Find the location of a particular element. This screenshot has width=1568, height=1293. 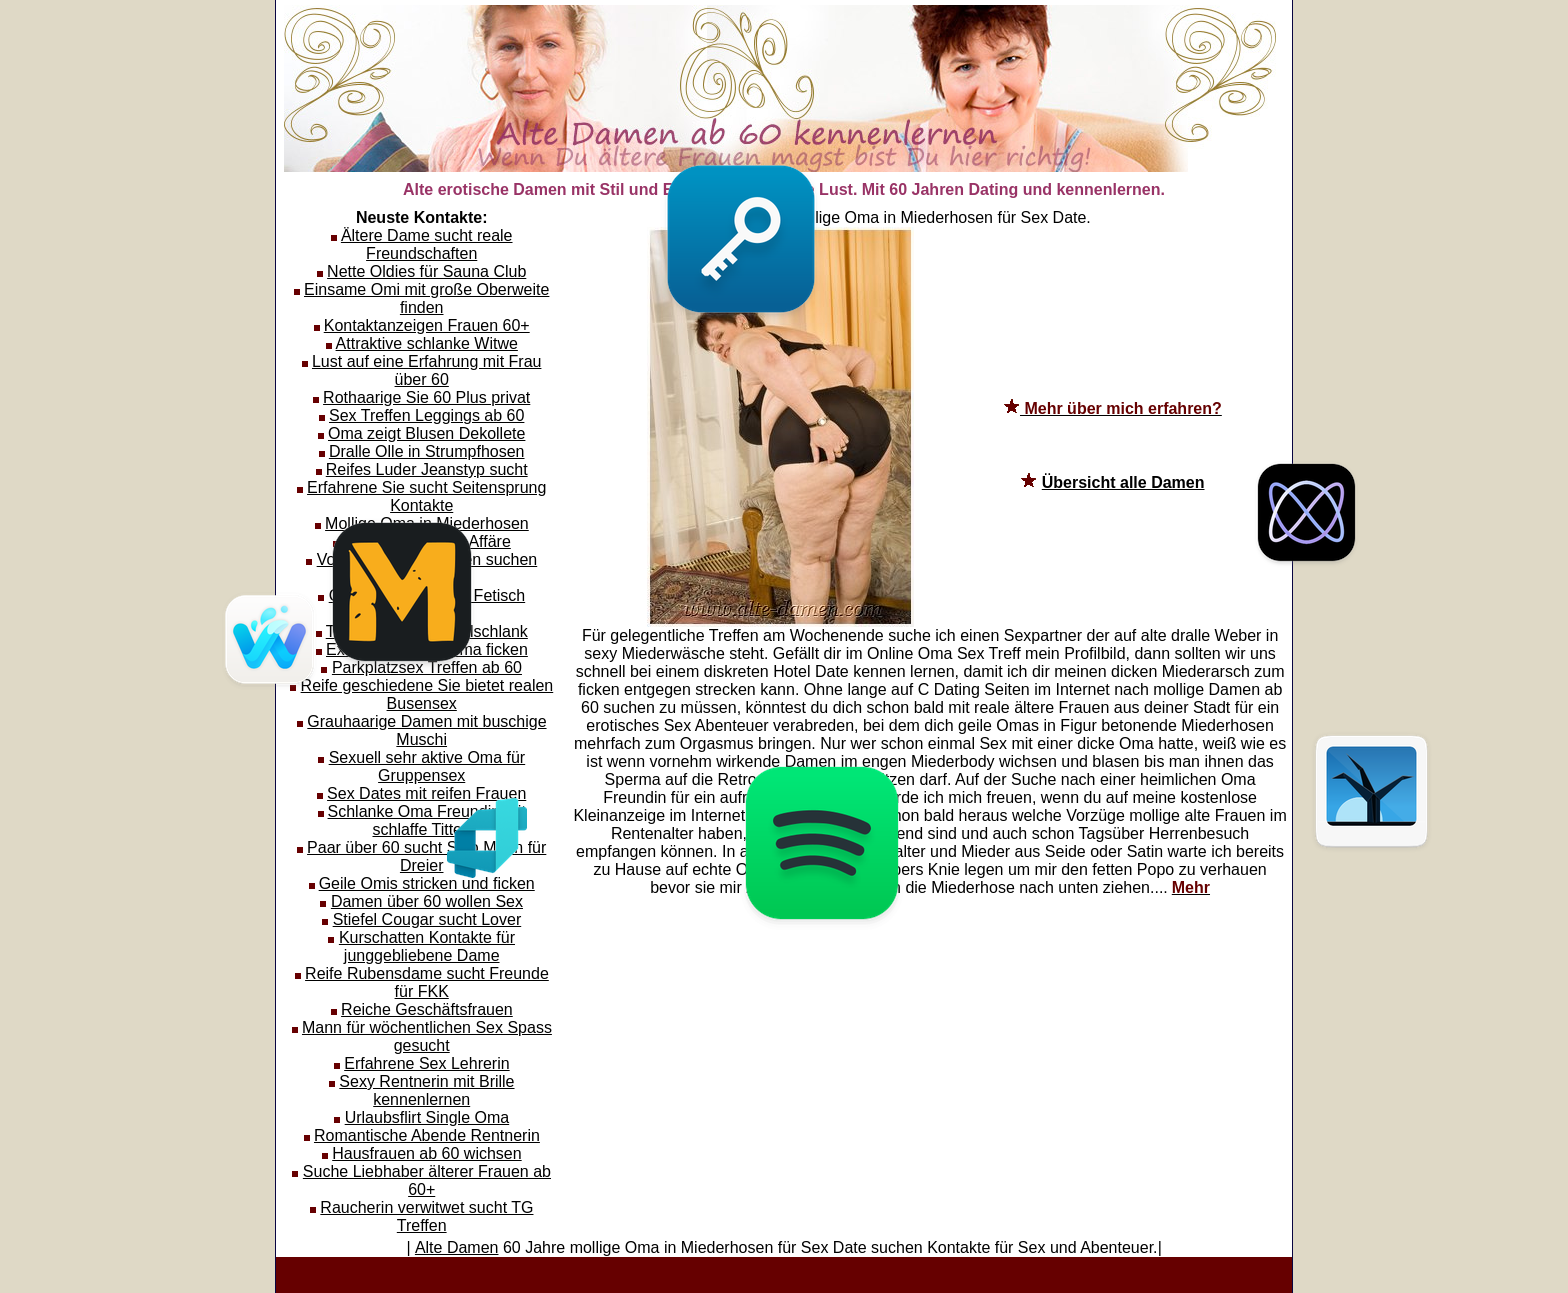

open ladybird web browser is located at coordinates (1306, 512).